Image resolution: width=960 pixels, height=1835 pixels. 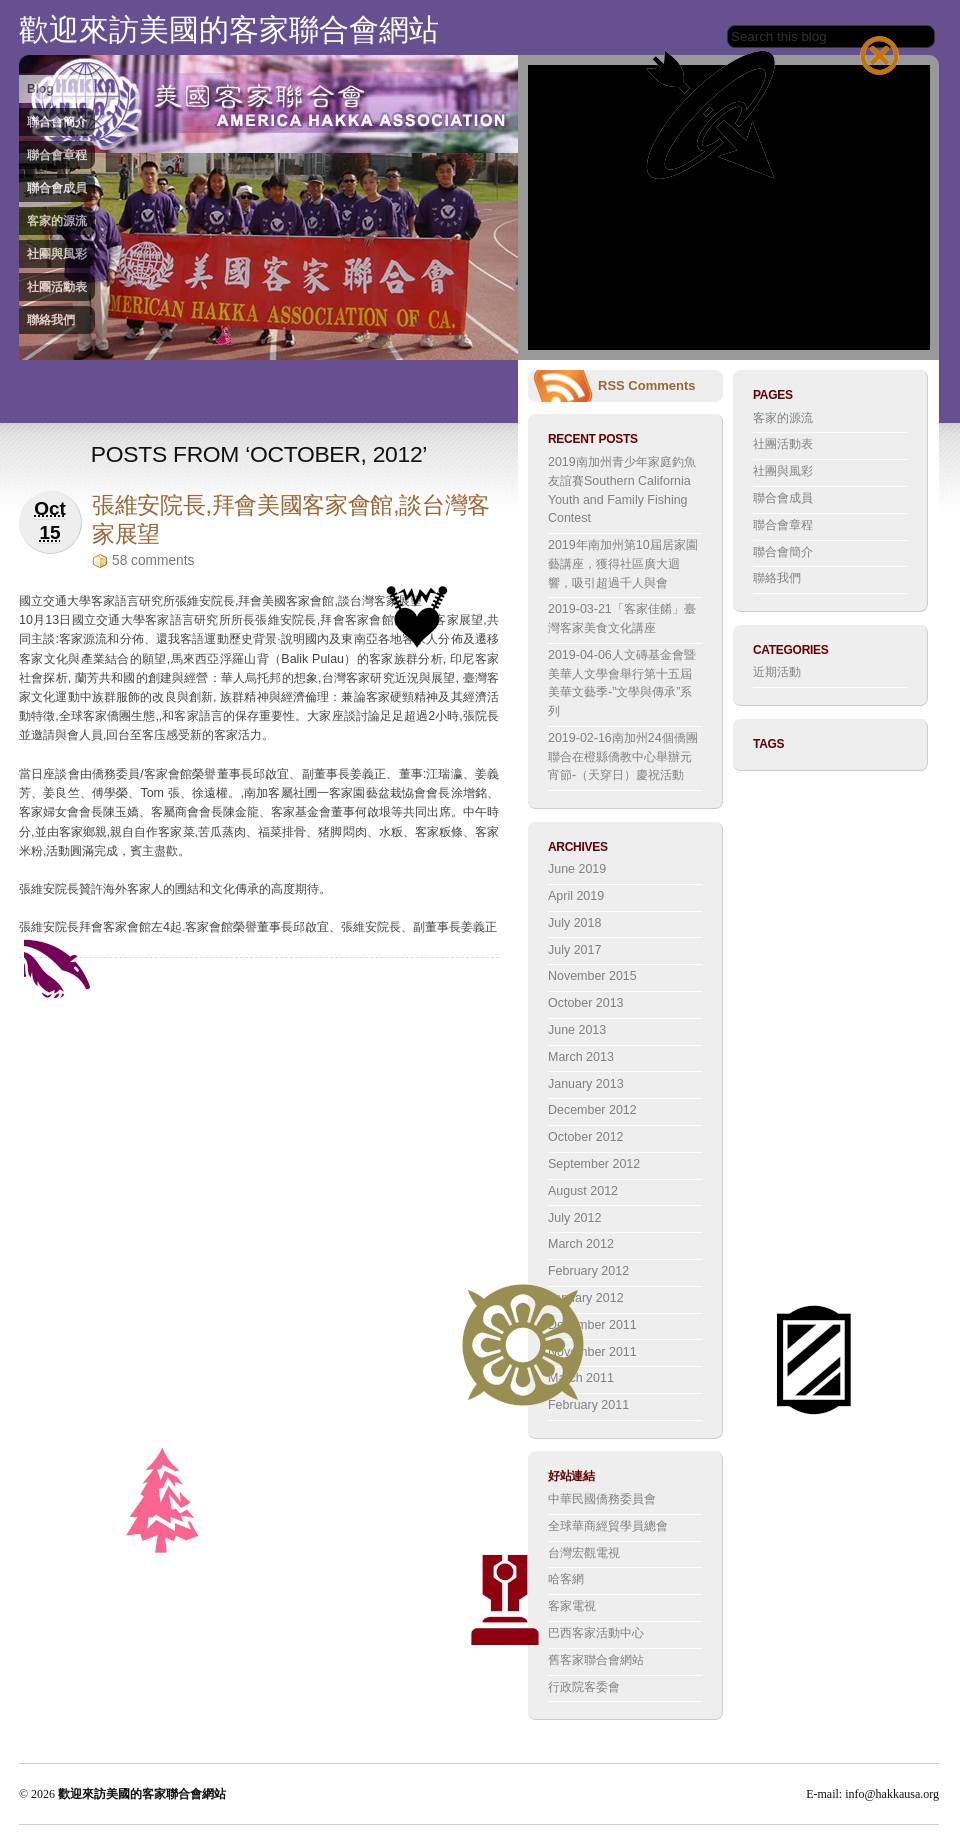 What do you see at coordinates (505, 1600) in the screenshot?
I see `tesla coil or electrical equipment icon` at bounding box center [505, 1600].